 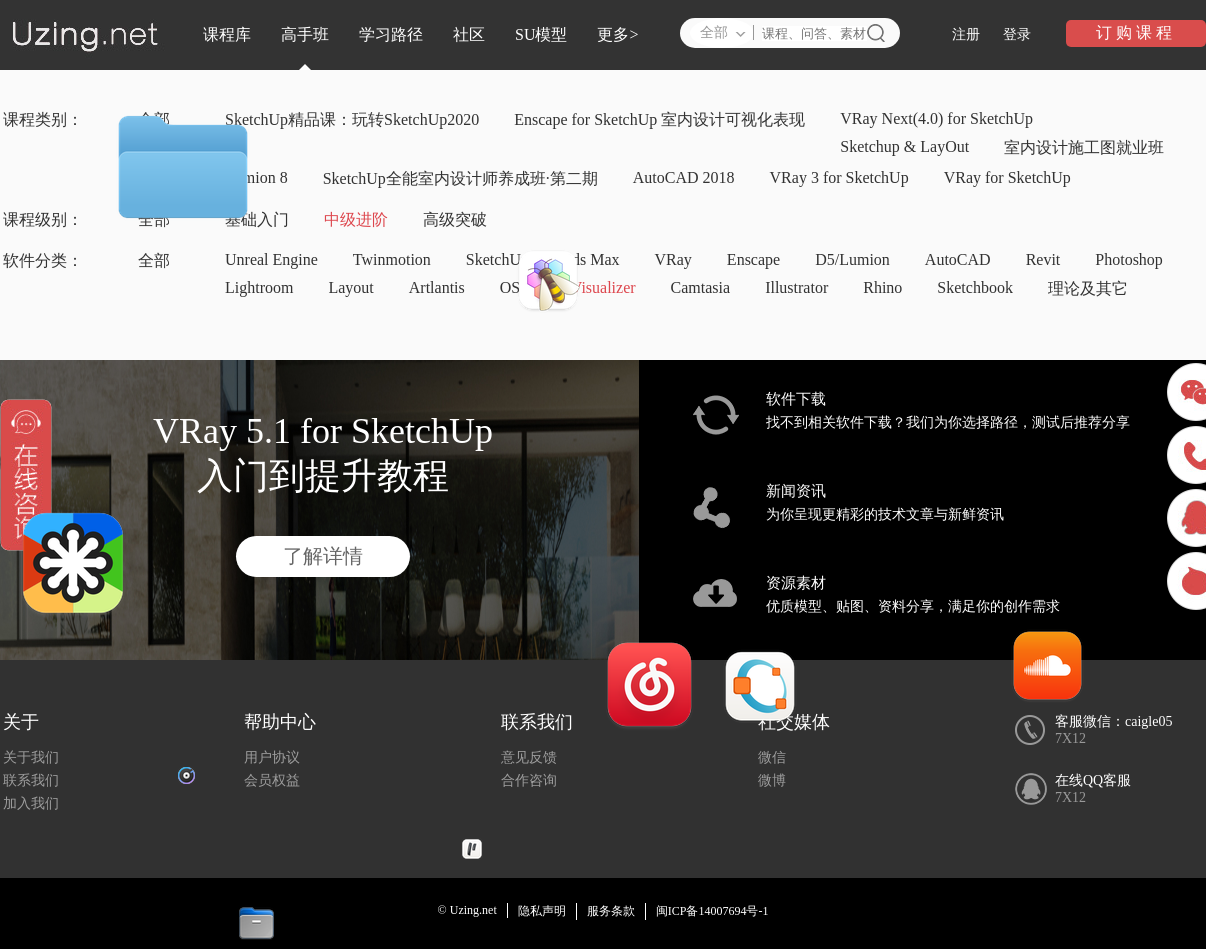 What do you see at coordinates (73, 563) in the screenshot?
I see `open Boxy SVG vector graphics editor` at bounding box center [73, 563].